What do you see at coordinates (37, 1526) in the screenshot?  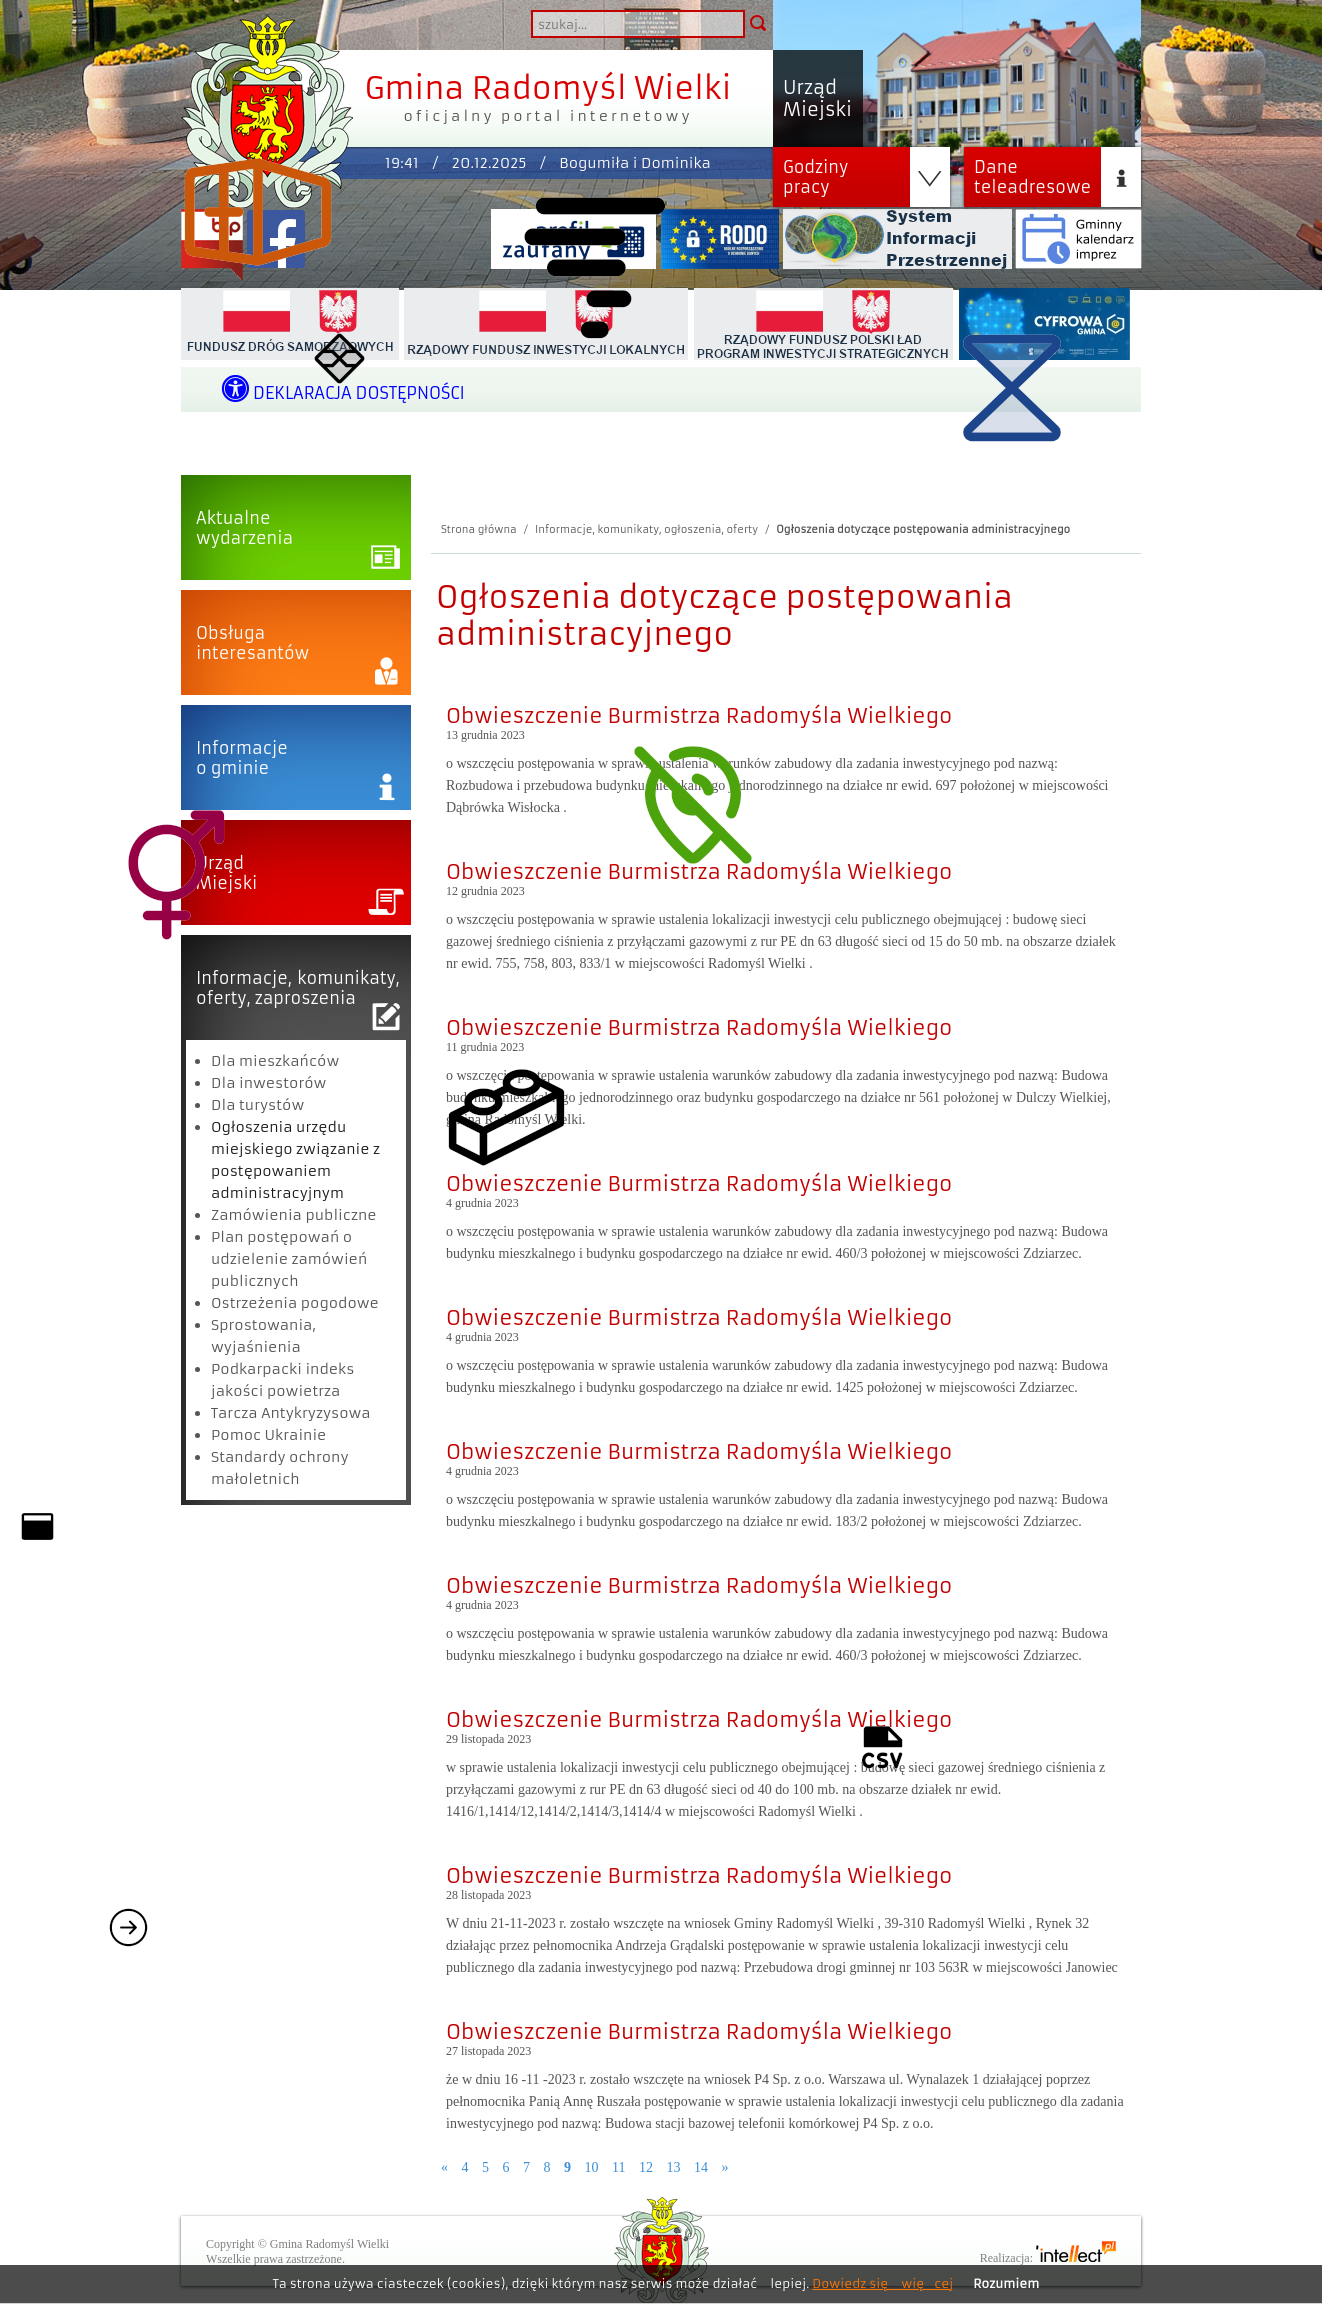 I see `open web browser` at bounding box center [37, 1526].